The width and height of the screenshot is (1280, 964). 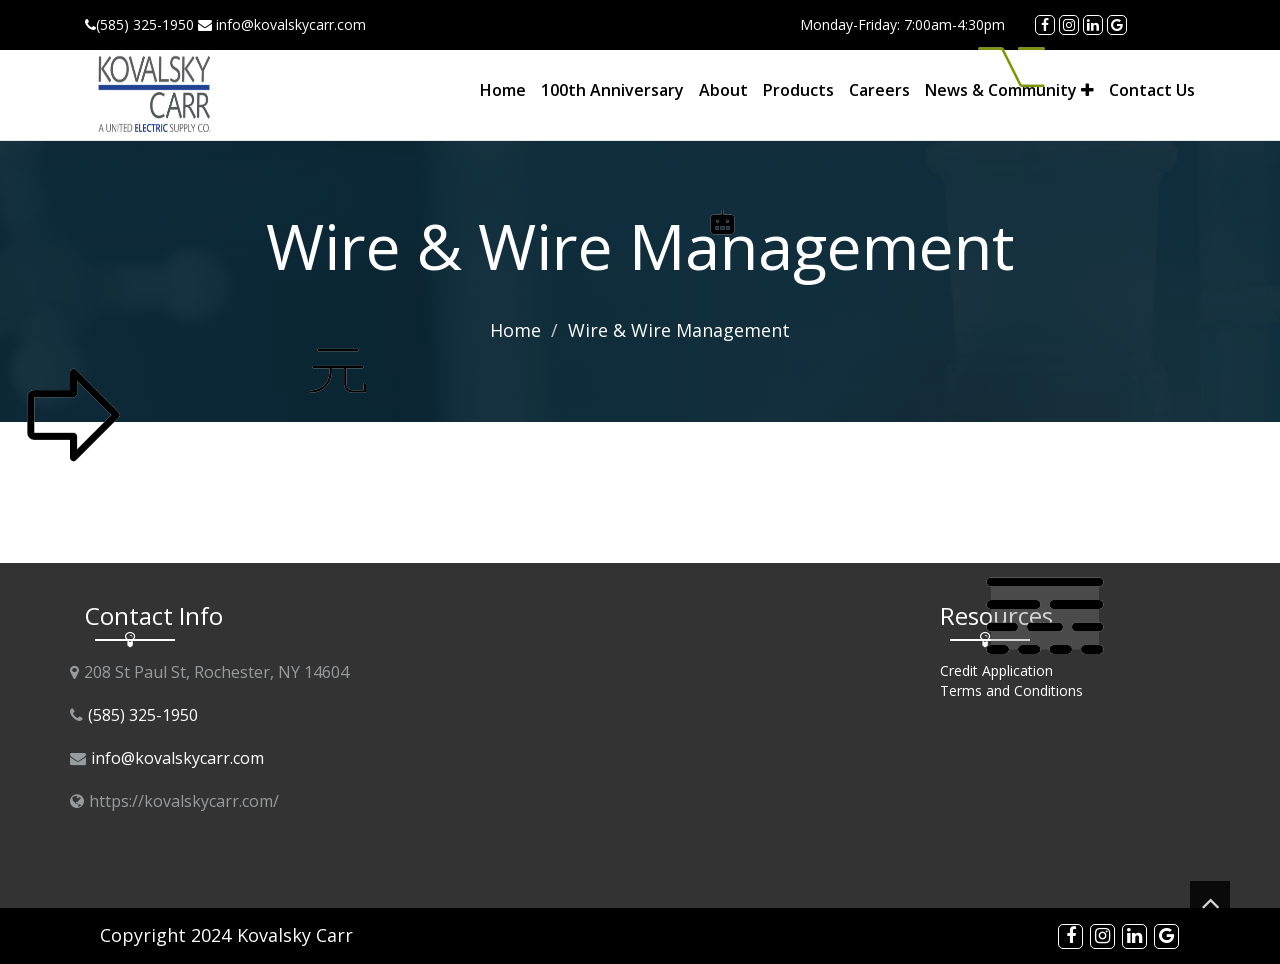 I want to click on view price in chinese yuan, so click(x=338, y=372).